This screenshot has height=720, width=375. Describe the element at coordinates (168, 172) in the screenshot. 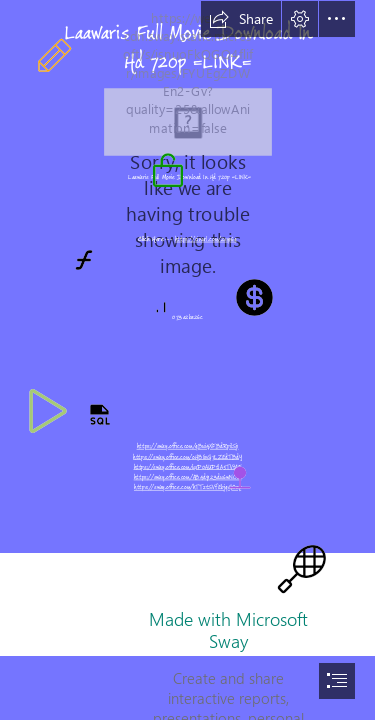

I see `unlock or access secured content` at that location.